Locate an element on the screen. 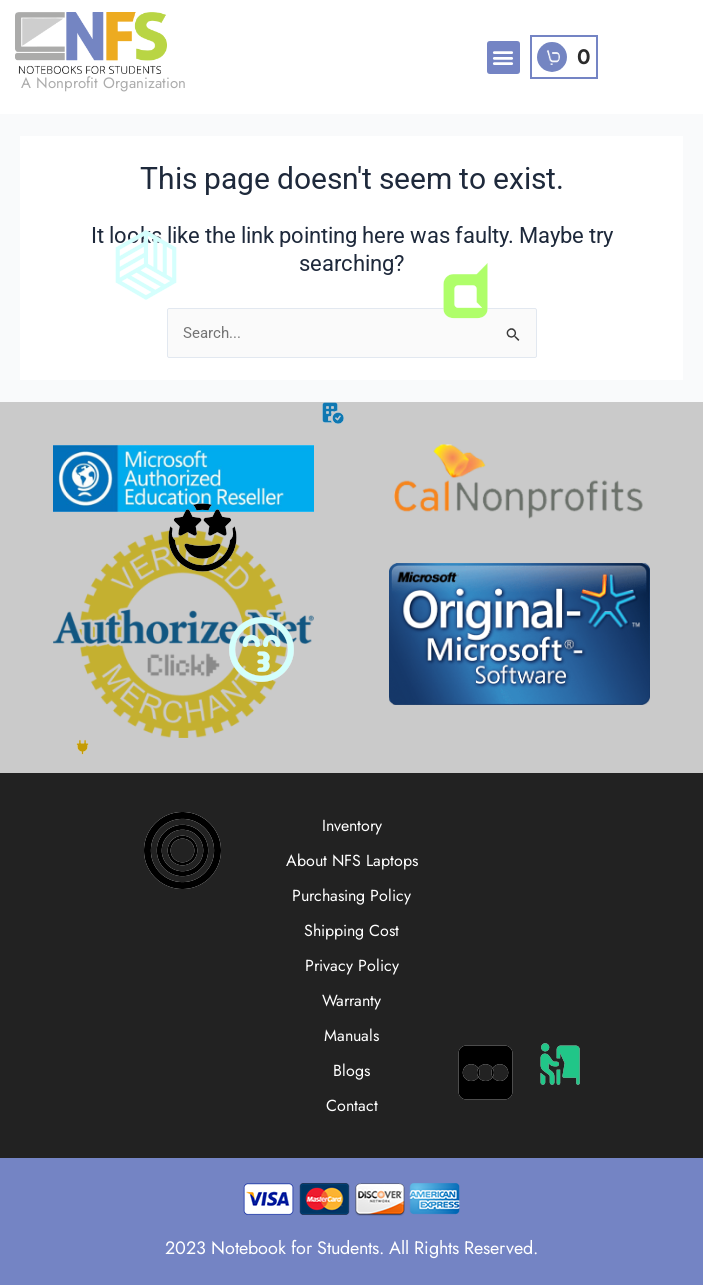 Image resolution: width=703 pixels, height=1285 pixels. verified business or building location is located at coordinates (332, 412).